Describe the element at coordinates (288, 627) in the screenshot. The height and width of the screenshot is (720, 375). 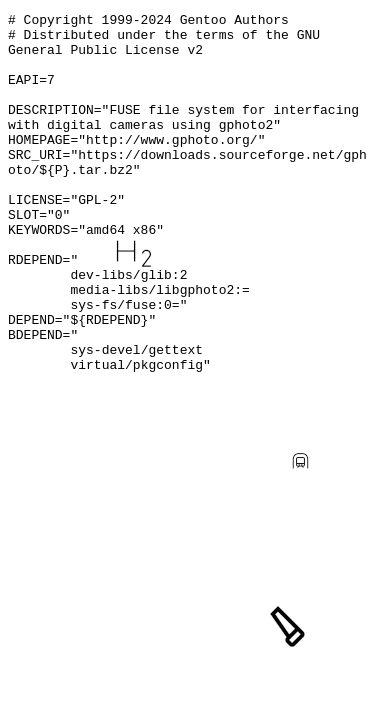
I see `find carpentry or woodworking services` at that location.